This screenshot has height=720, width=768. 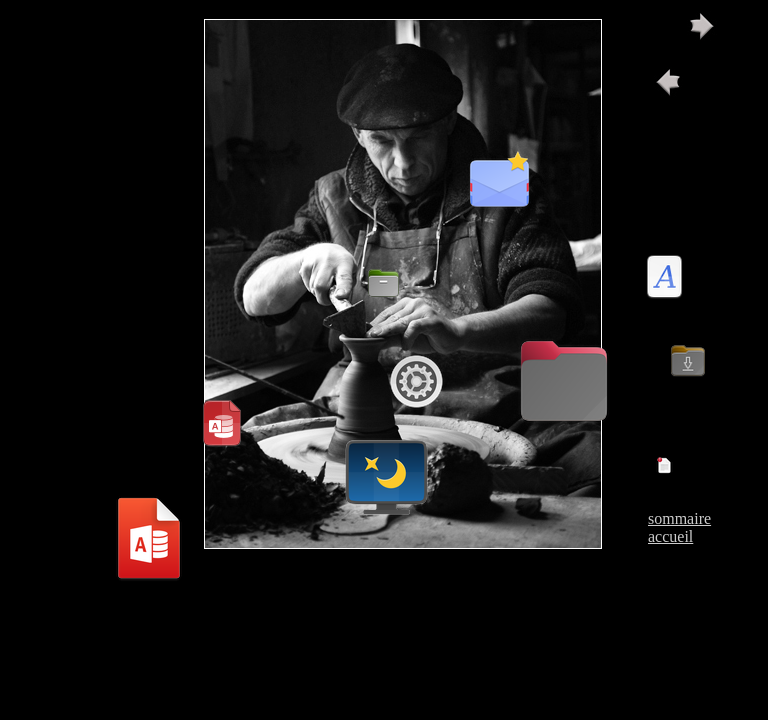 I want to click on a microsoft access database file, so click(x=149, y=538).